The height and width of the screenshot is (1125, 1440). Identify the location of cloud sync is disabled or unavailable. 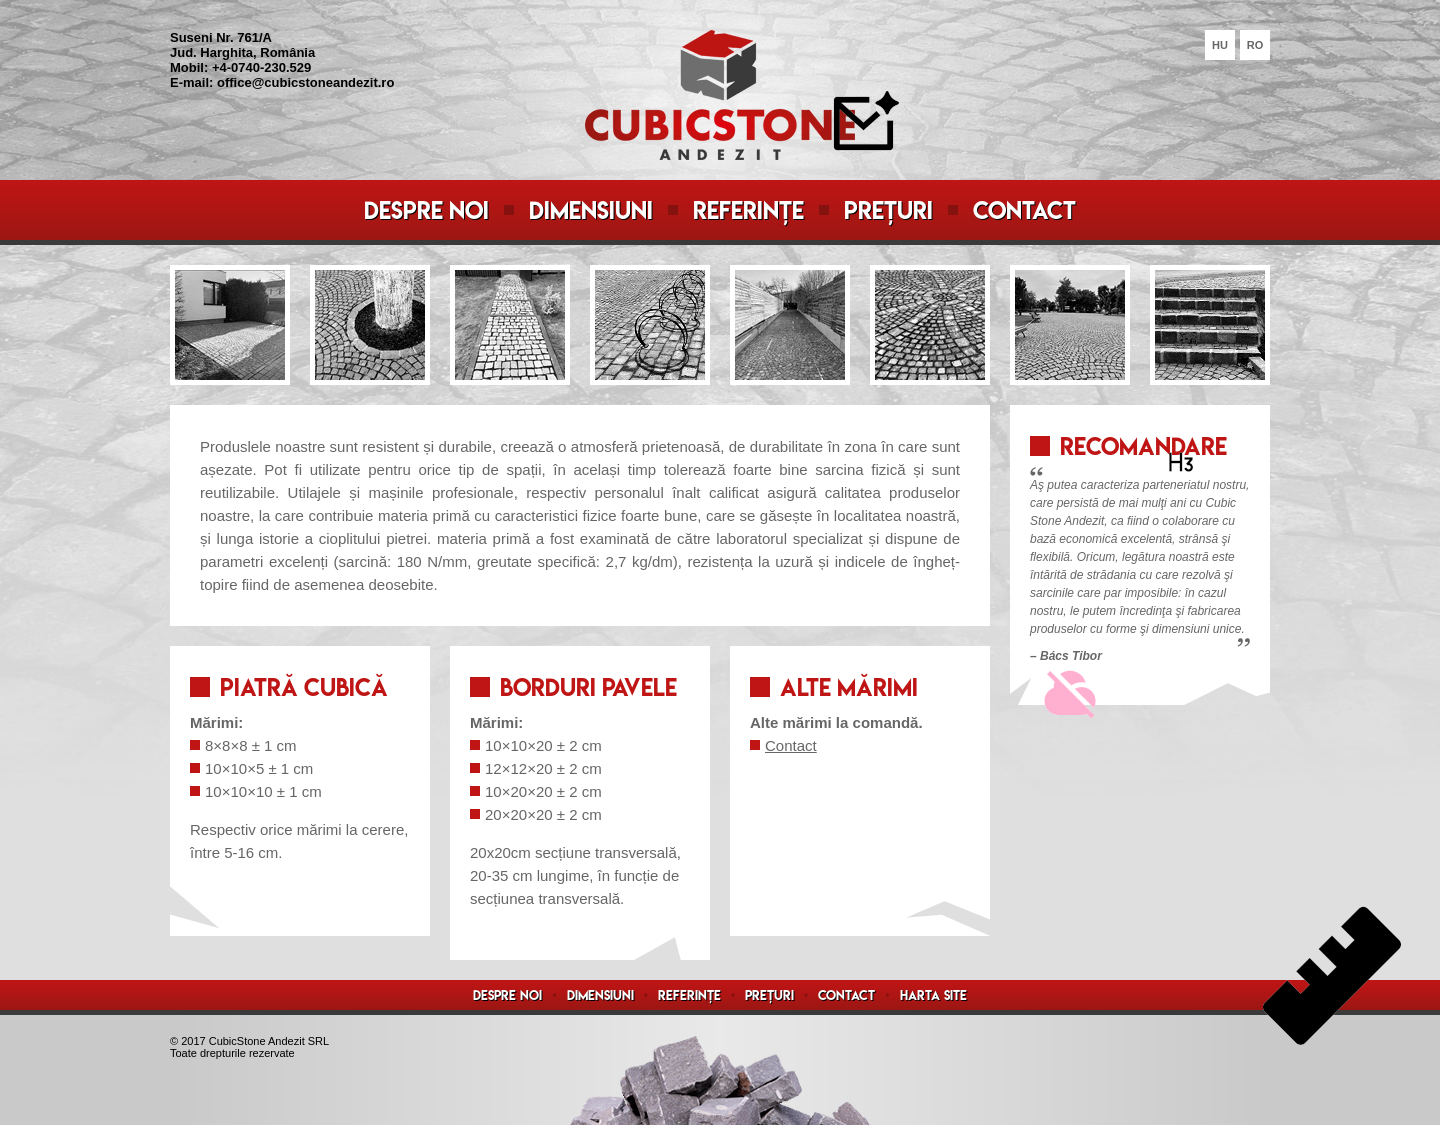
(1070, 694).